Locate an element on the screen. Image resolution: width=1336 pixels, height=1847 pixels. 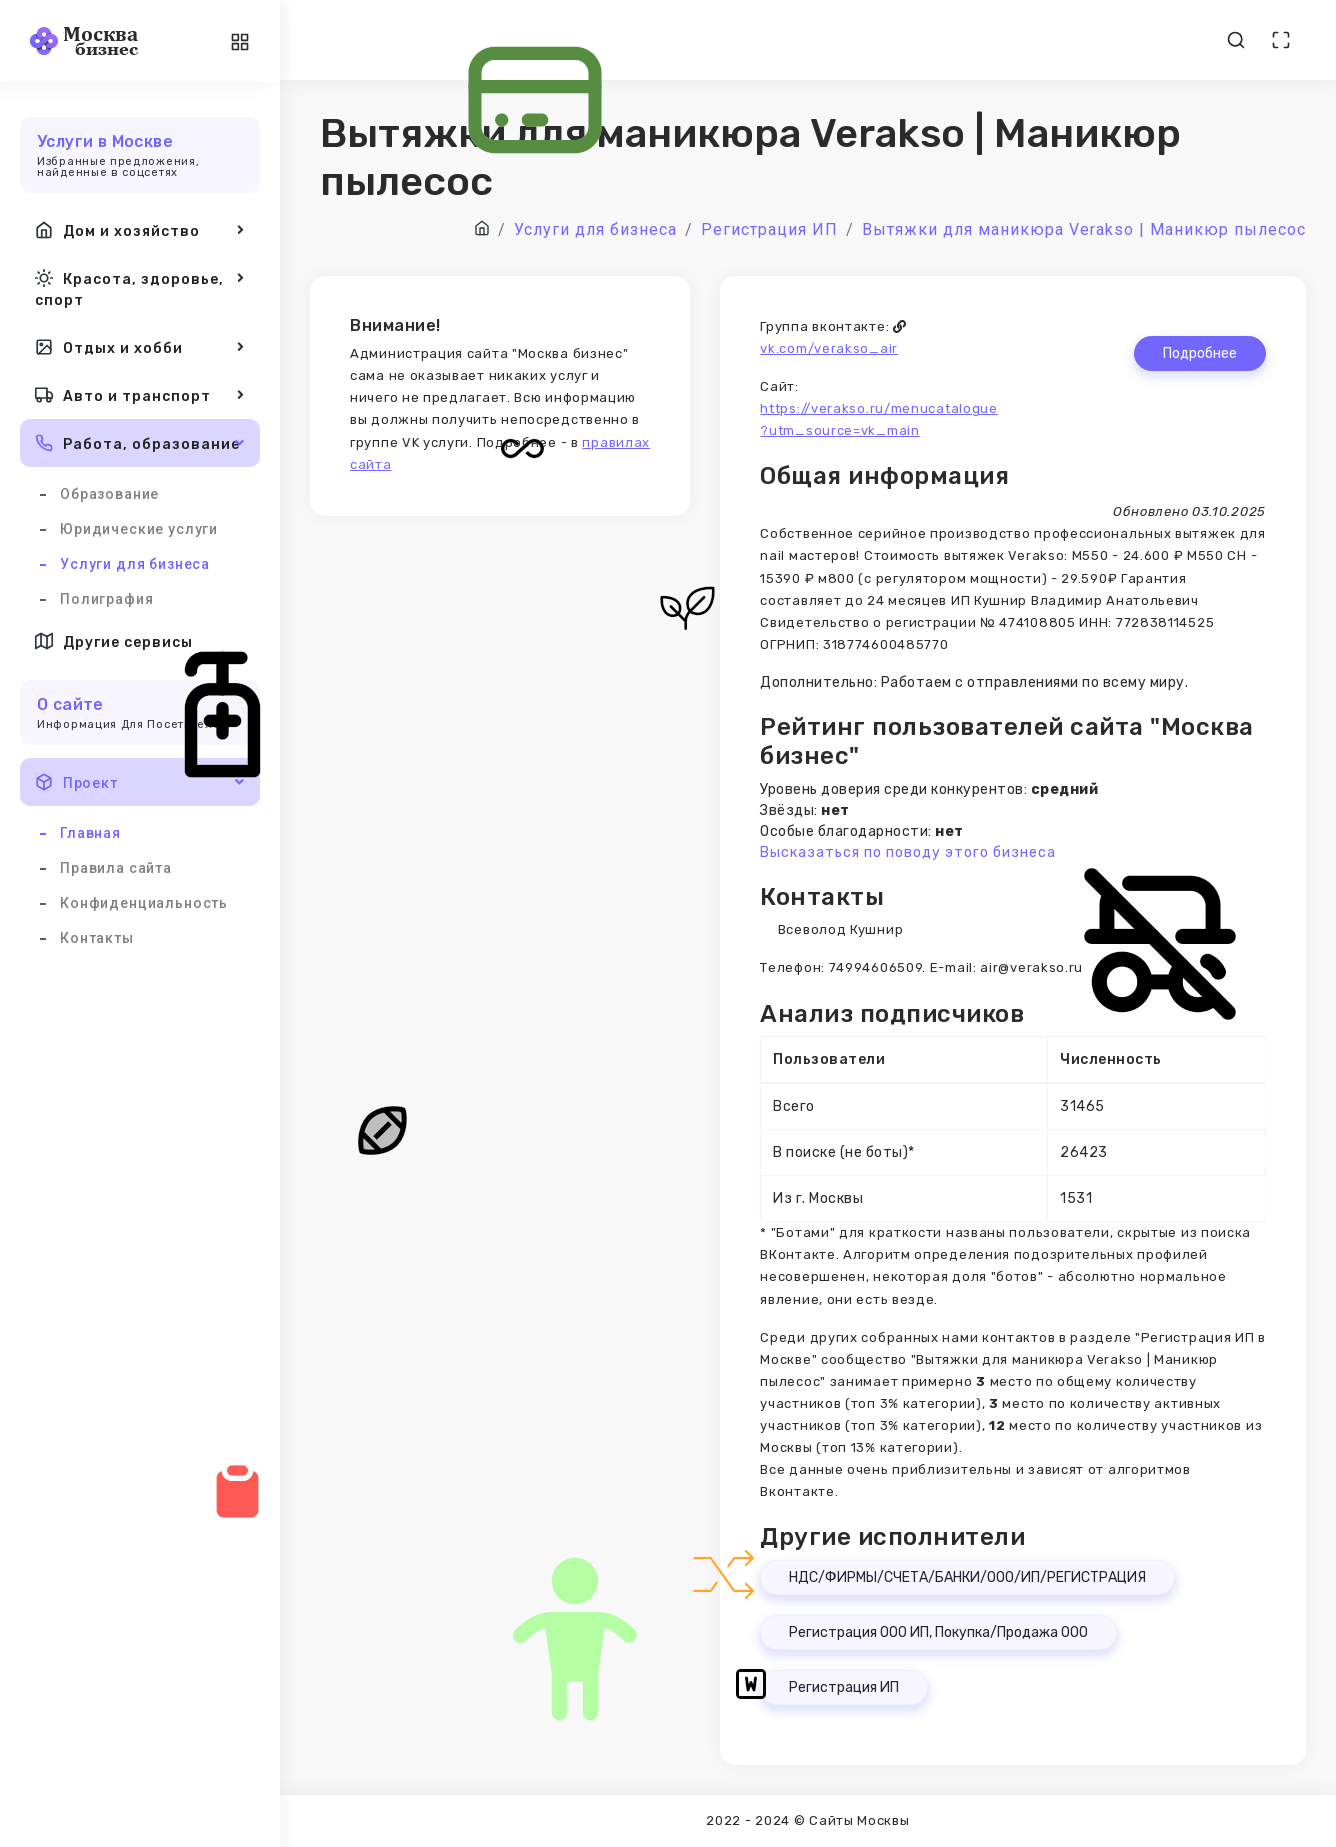
keyboard key for the letter W is located at coordinates (751, 1684).